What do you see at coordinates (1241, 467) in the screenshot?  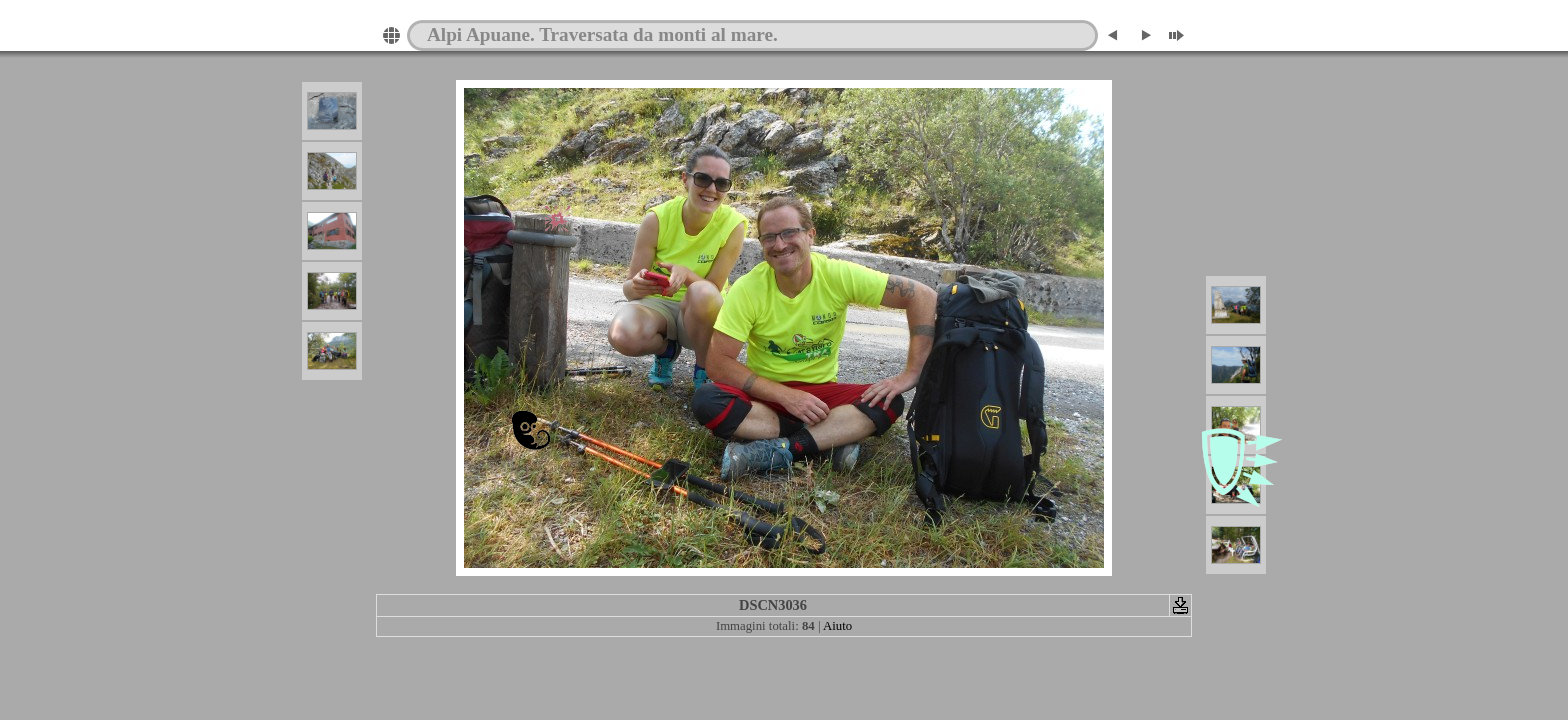 I see `indicates damage blocked or deflected` at bounding box center [1241, 467].